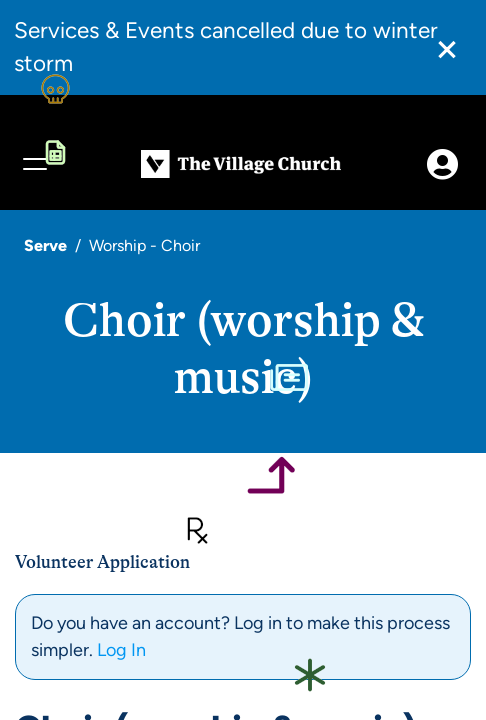  Describe the element at coordinates (310, 675) in the screenshot. I see `indicates a required field in a form` at that location.